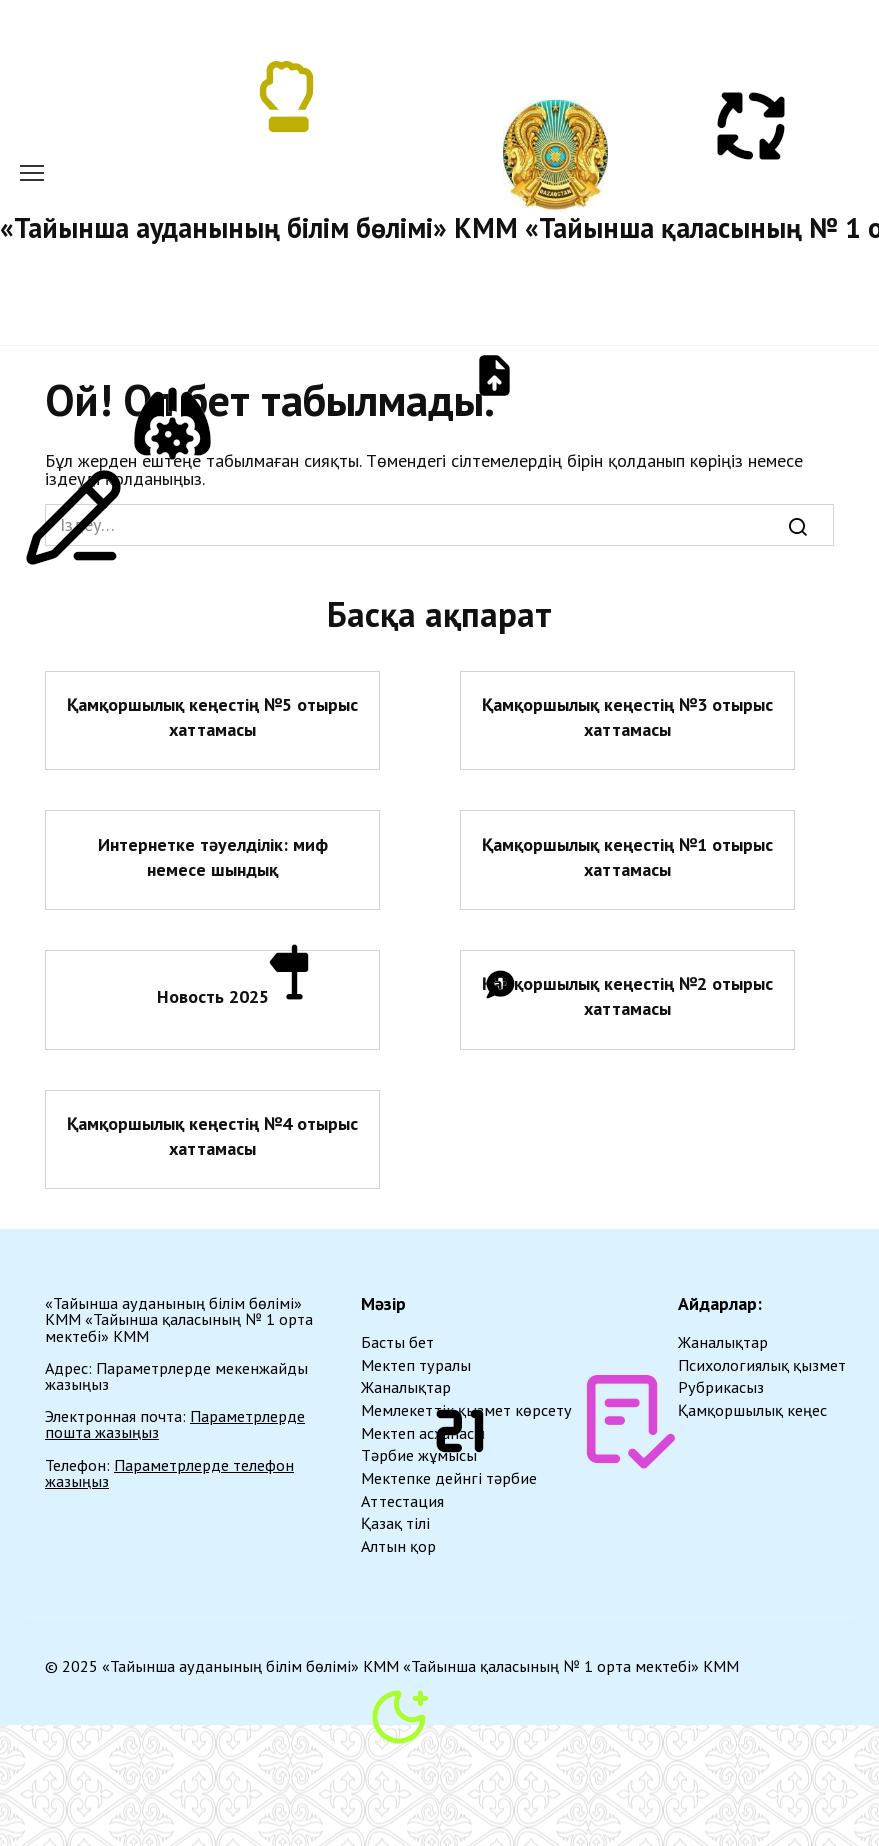  I want to click on access medical chat or health support, so click(500, 984).